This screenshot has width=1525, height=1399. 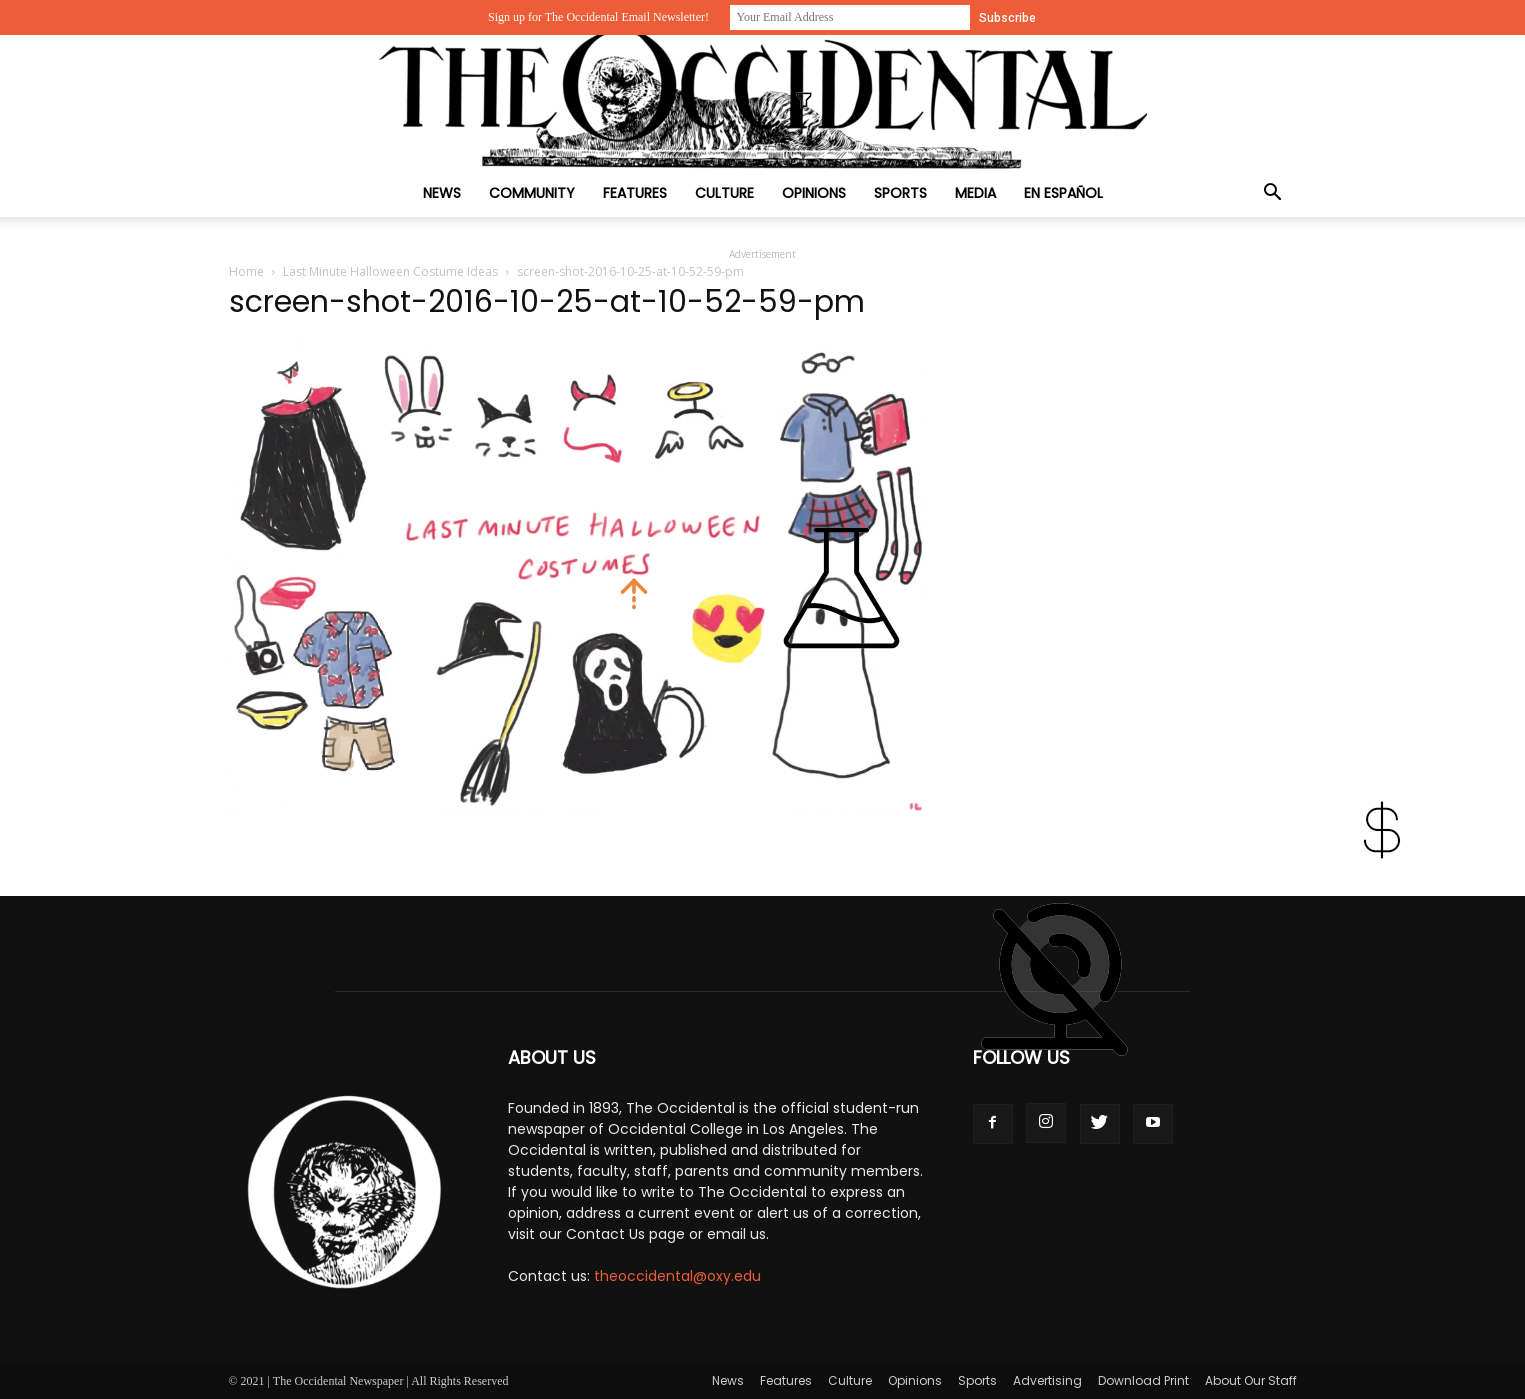 I want to click on view pricing or payment options, so click(x=1382, y=830).